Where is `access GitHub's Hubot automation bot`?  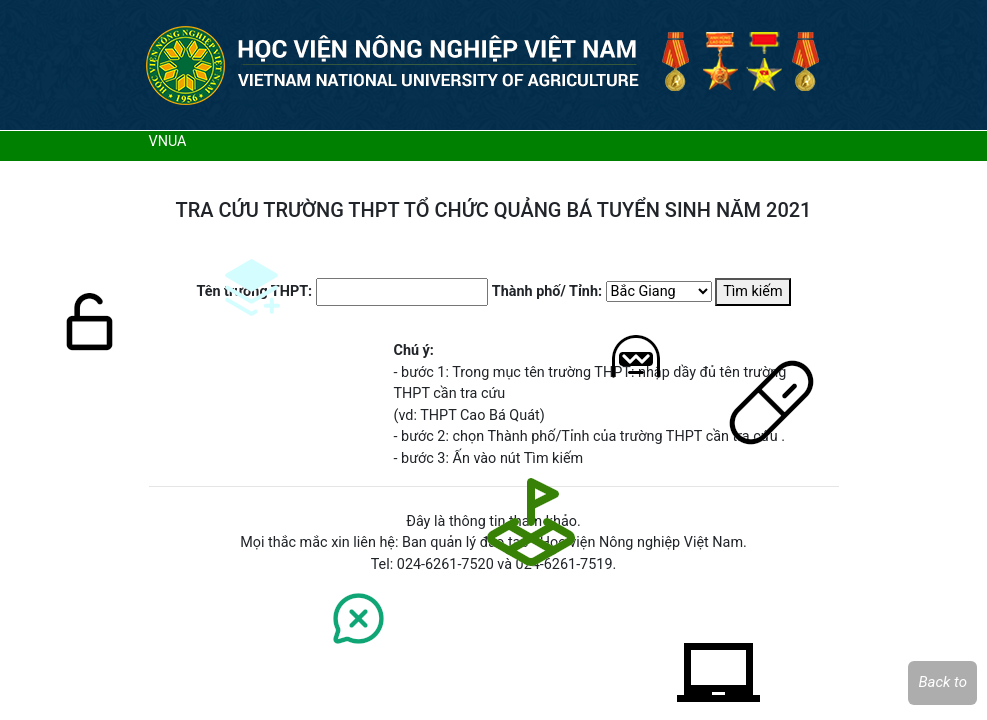 access GitHub's Hubot automation bot is located at coordinates (636, 357).